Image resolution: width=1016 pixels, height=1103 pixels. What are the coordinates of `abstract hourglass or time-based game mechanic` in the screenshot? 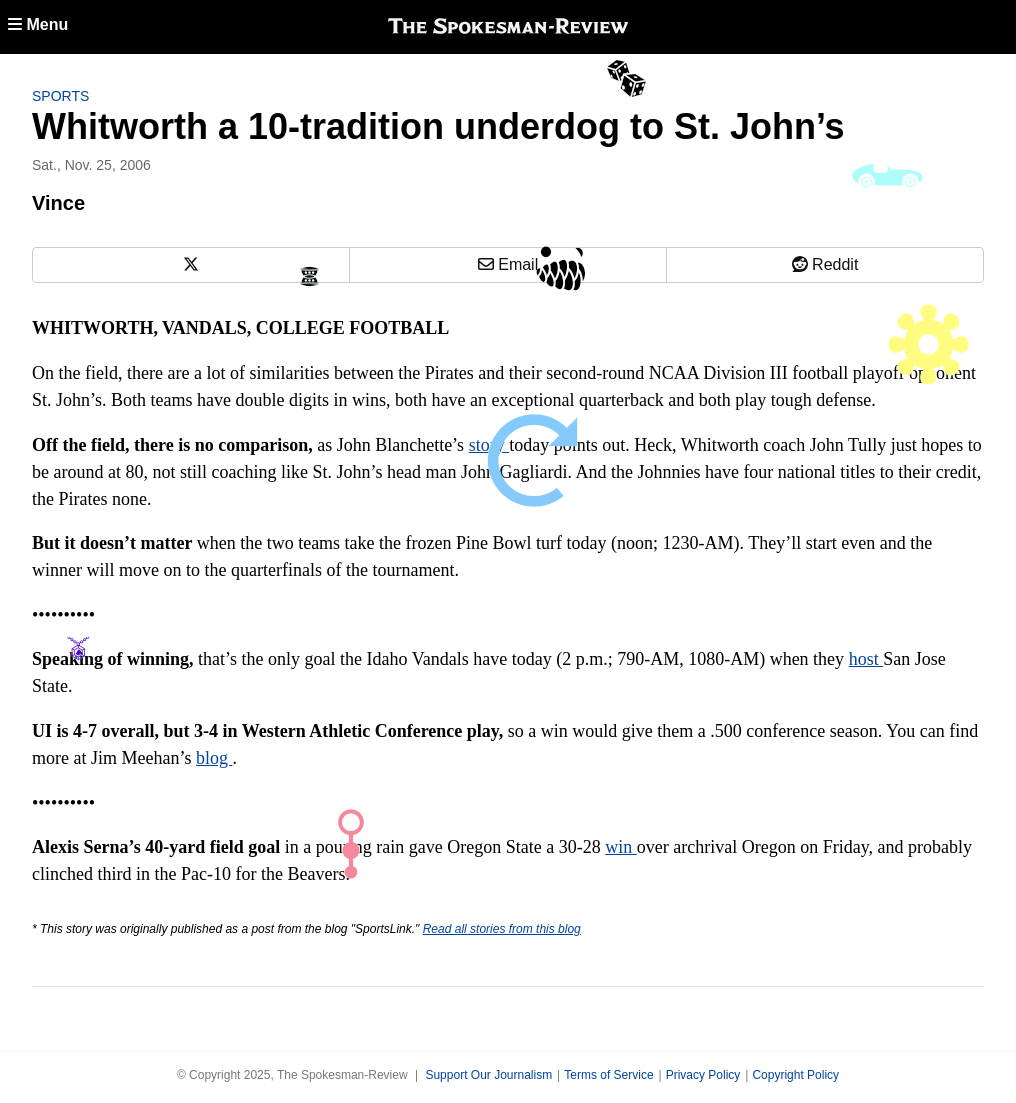 It's located at (309, 276).